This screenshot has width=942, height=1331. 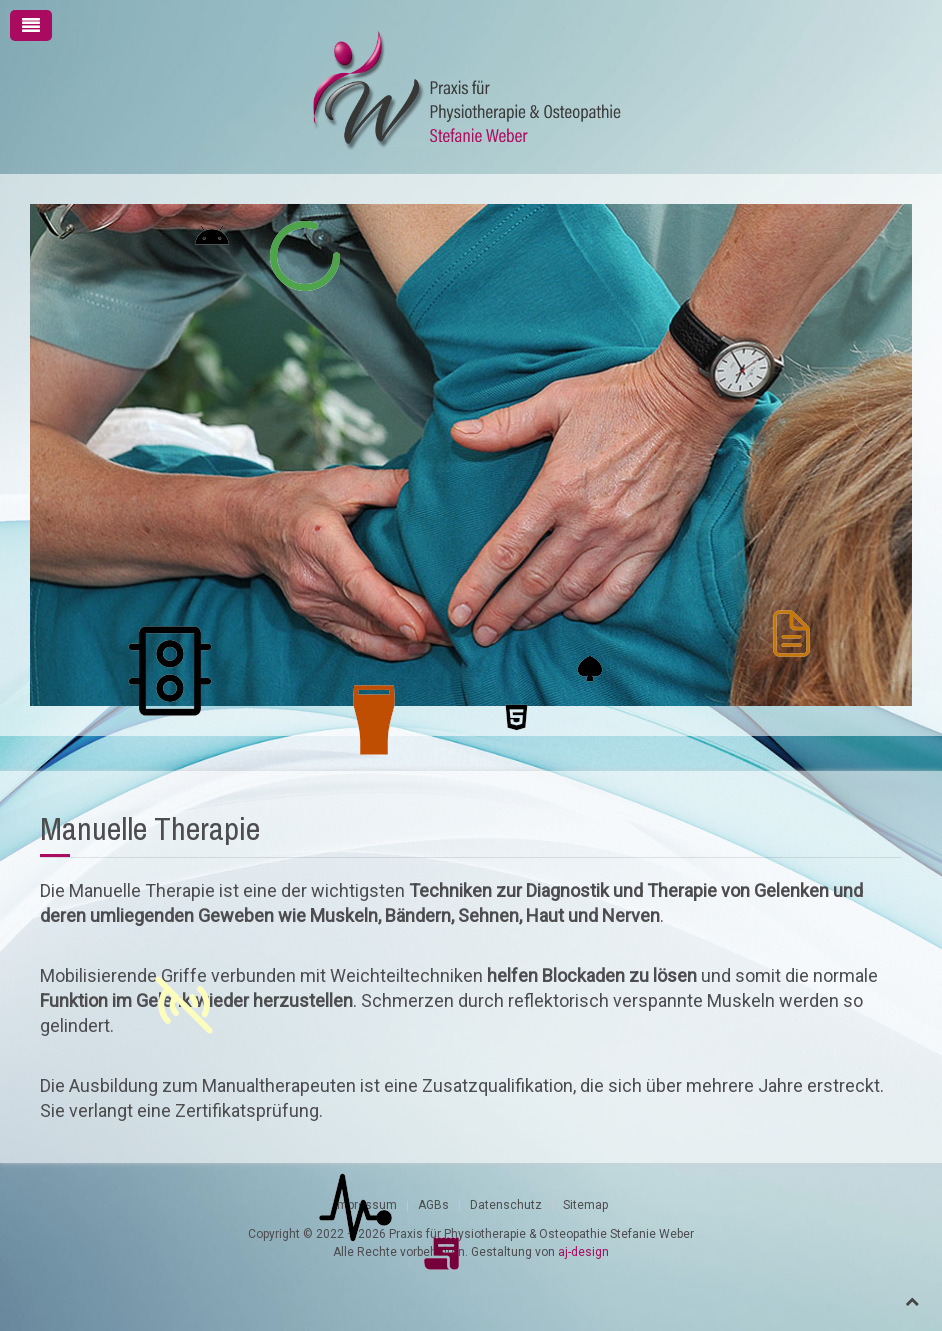 I want to click on view purchase receipt or transaction history, so click(x=441, y=1253).